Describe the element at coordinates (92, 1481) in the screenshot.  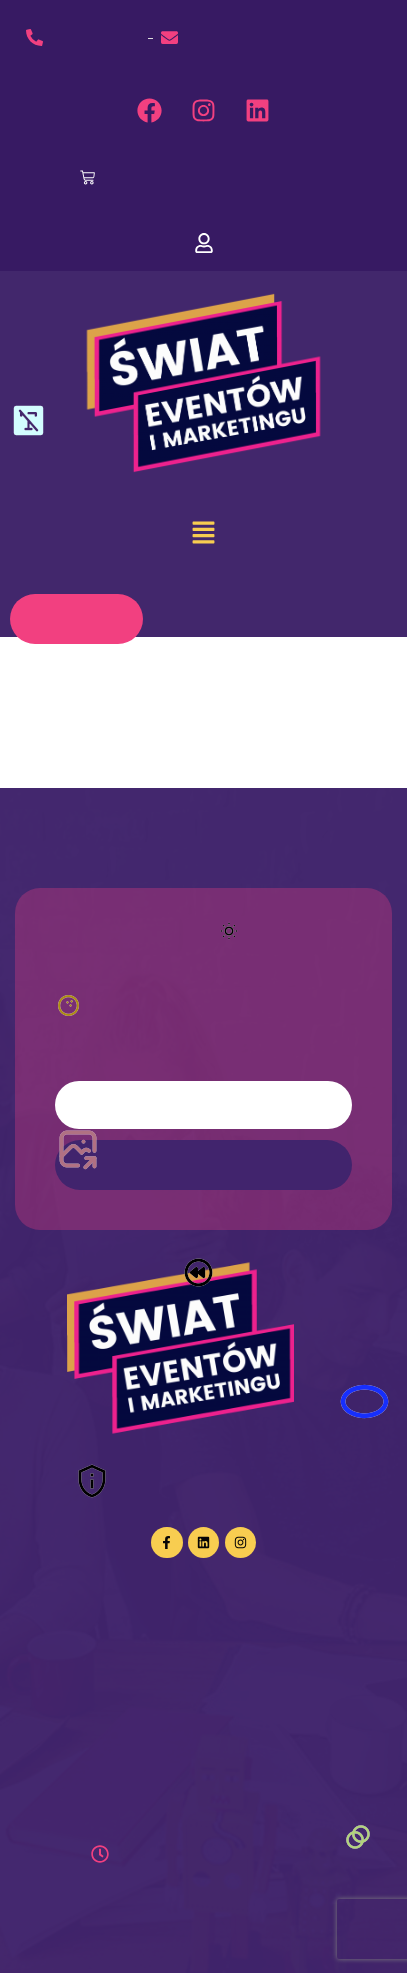
I see `view privacy policy or security information` at that location.